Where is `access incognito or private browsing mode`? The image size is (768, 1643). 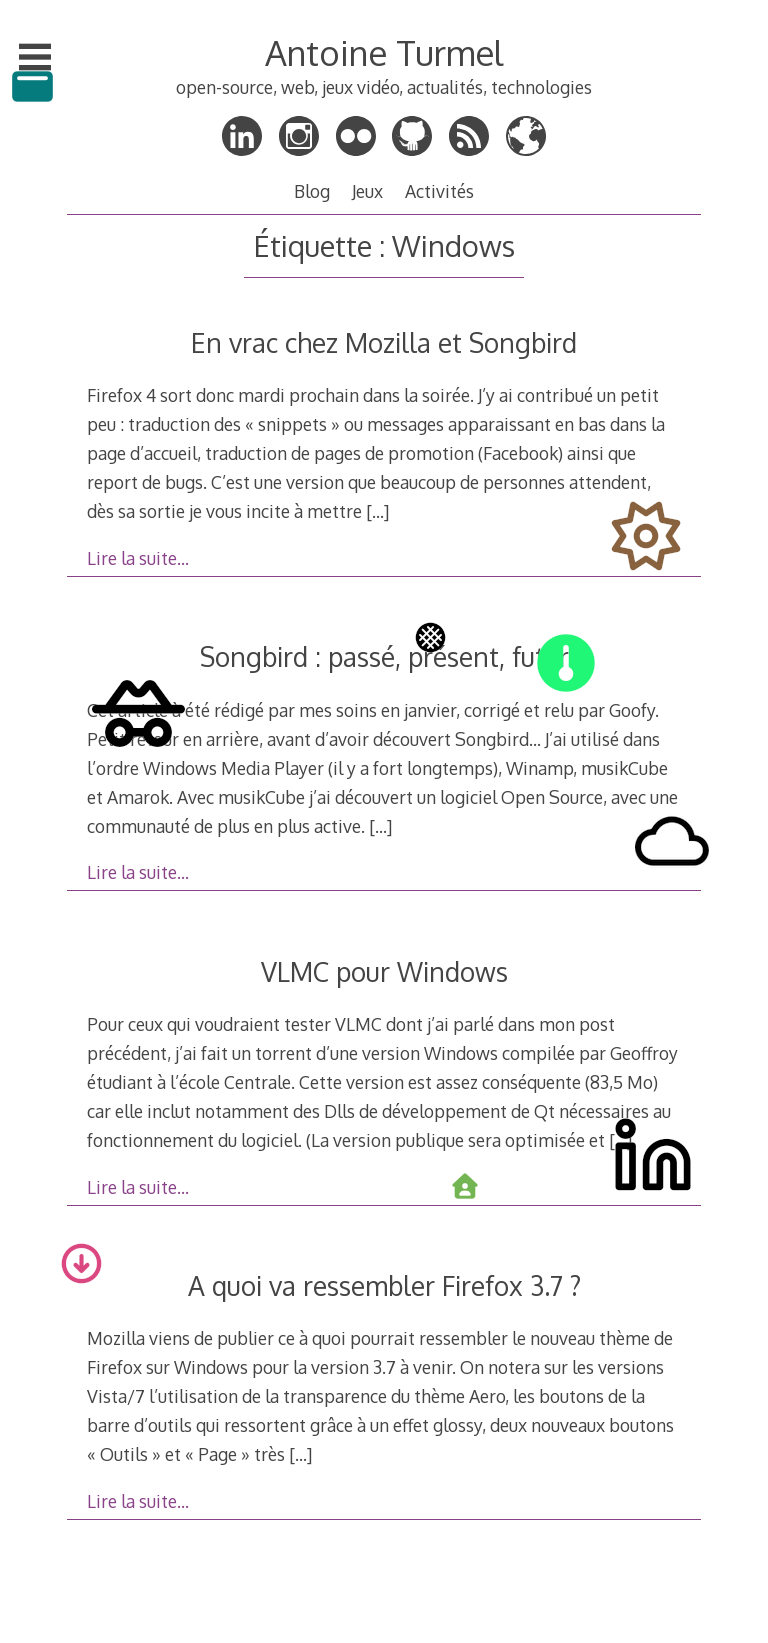 access incognito or private browsing mode is located at coordinates (138, 713).